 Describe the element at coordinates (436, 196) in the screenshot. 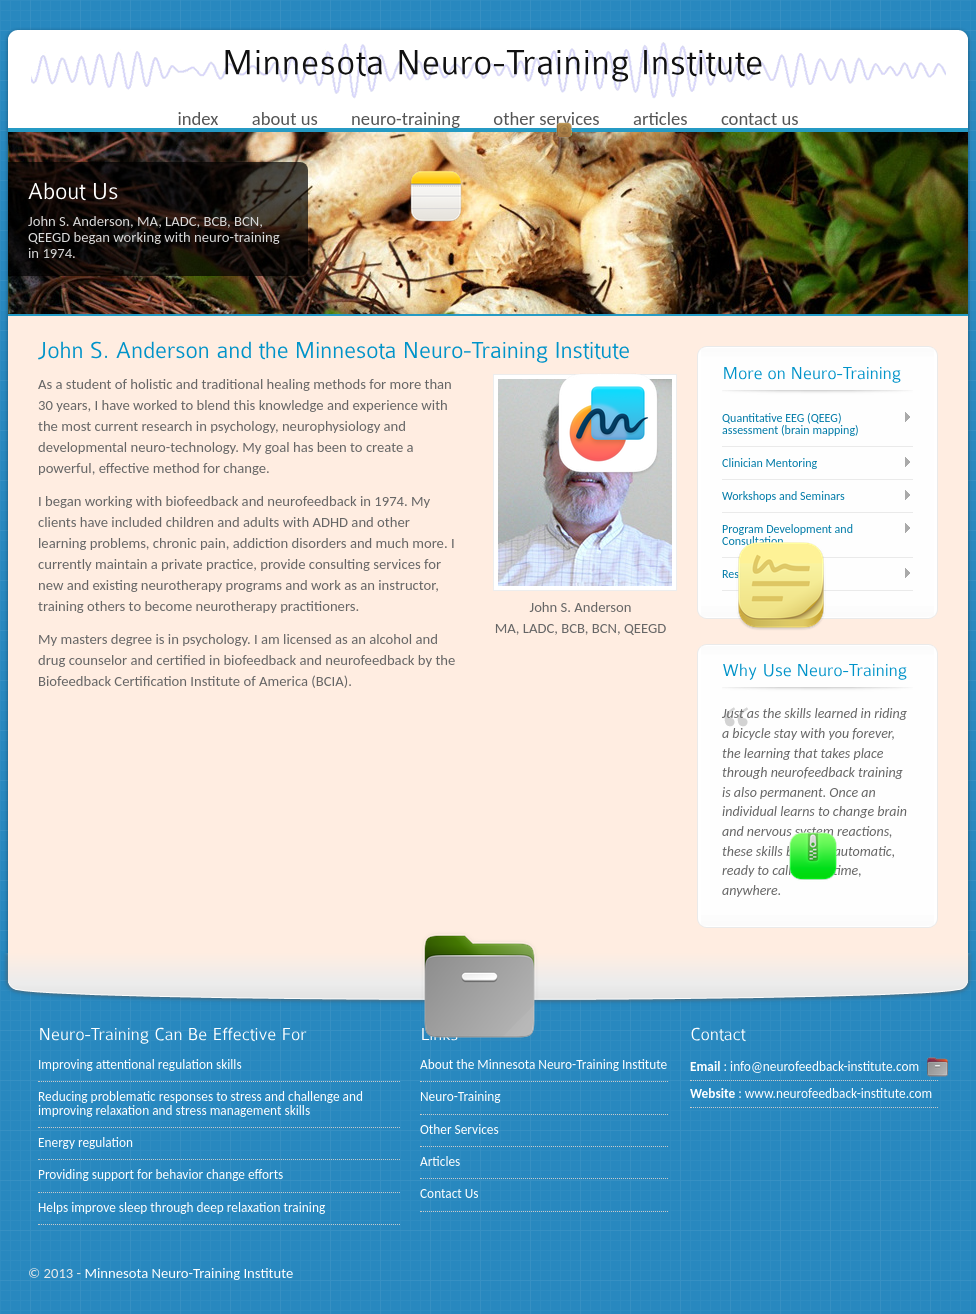

I see `open the Notes app` at that location.